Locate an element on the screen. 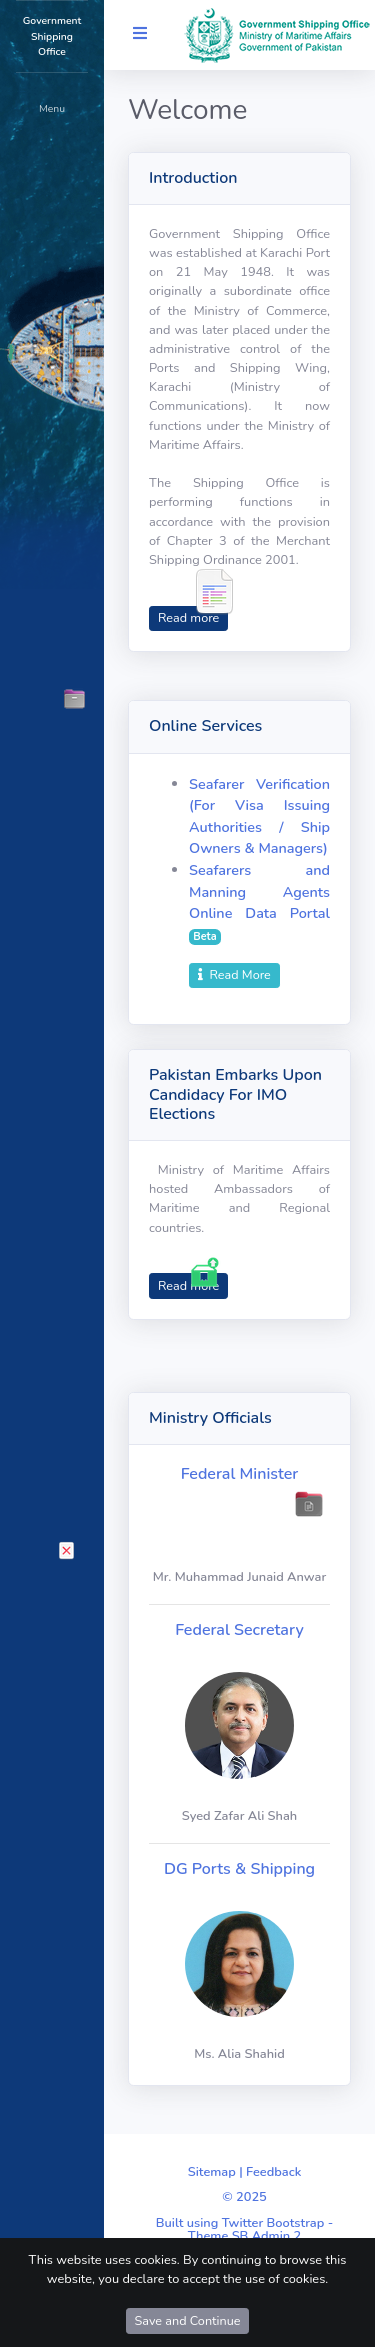 The image size is (375, 2347). access developer tools and settings is located at coordinates (214, 591).